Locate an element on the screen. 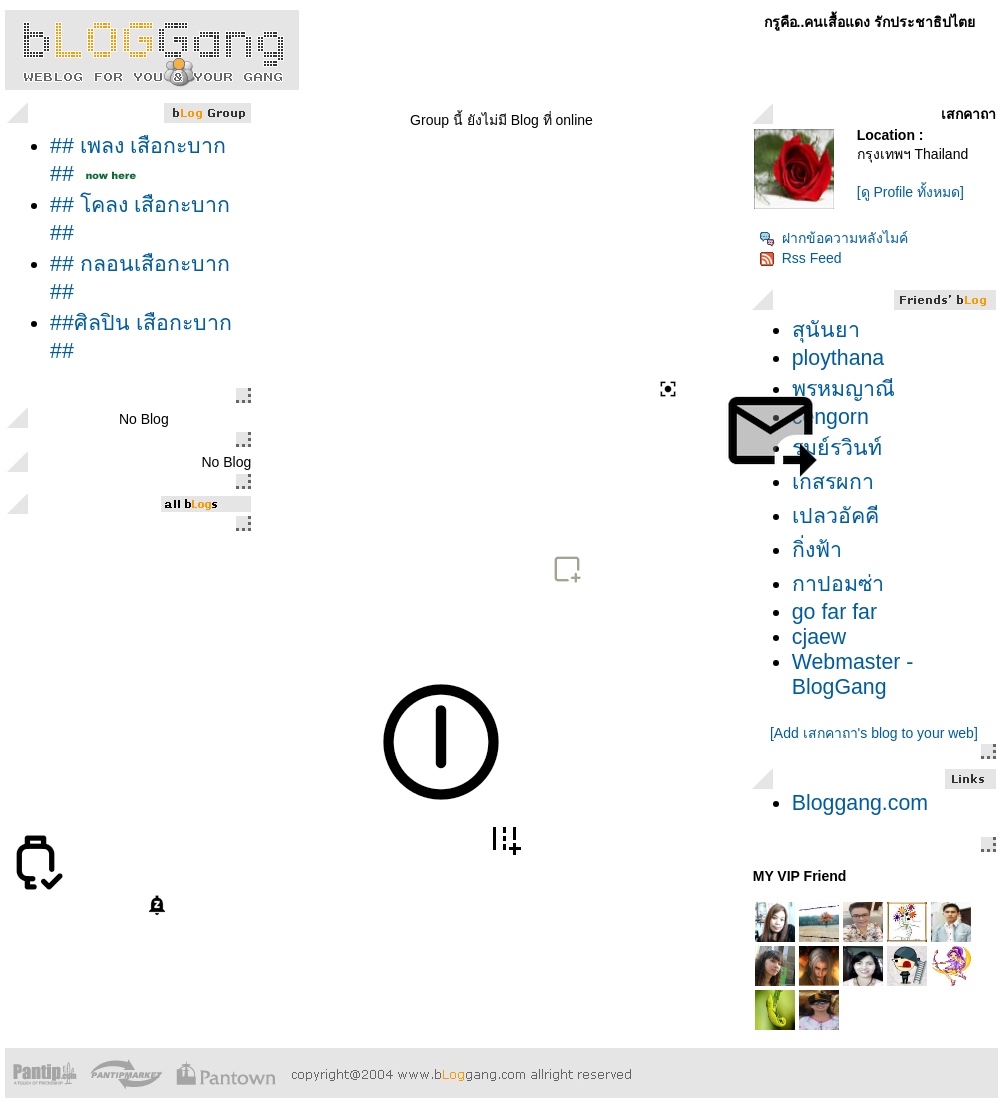  add a new item or element is located at coordinates (567, 569).